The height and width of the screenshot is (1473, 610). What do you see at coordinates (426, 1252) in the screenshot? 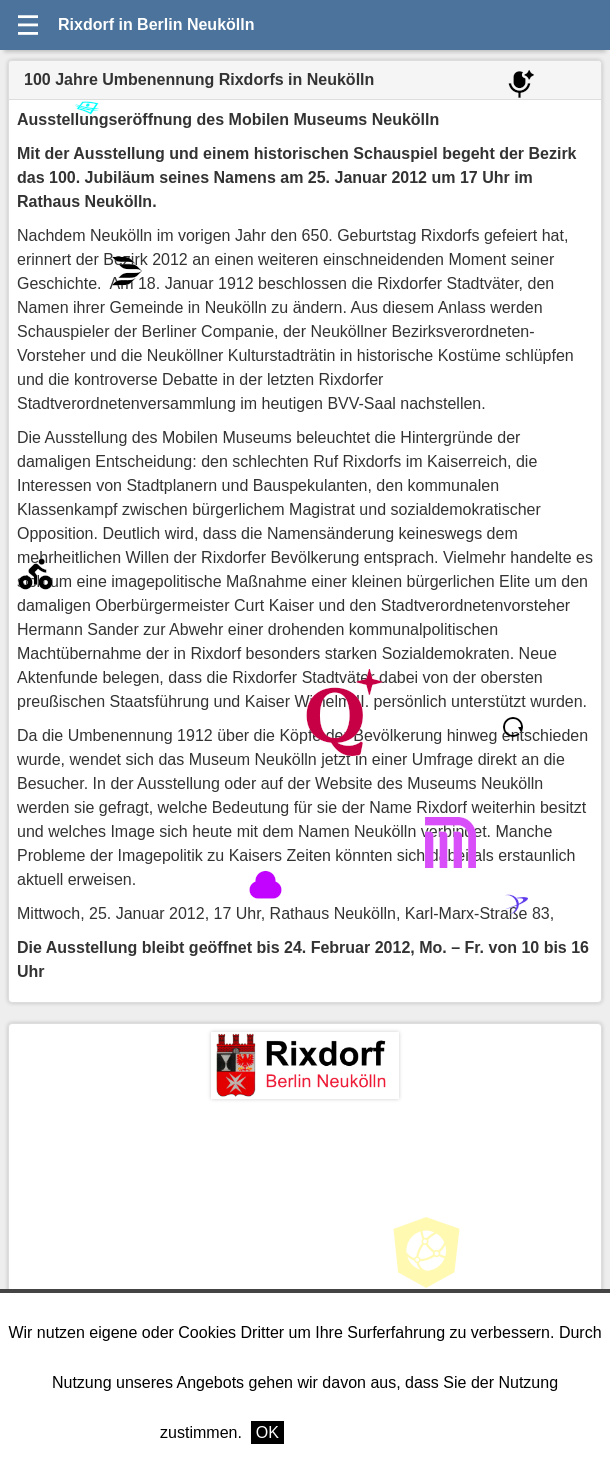
I see `jsDelivr CDN service logo` at bounding box center [426, 1252].